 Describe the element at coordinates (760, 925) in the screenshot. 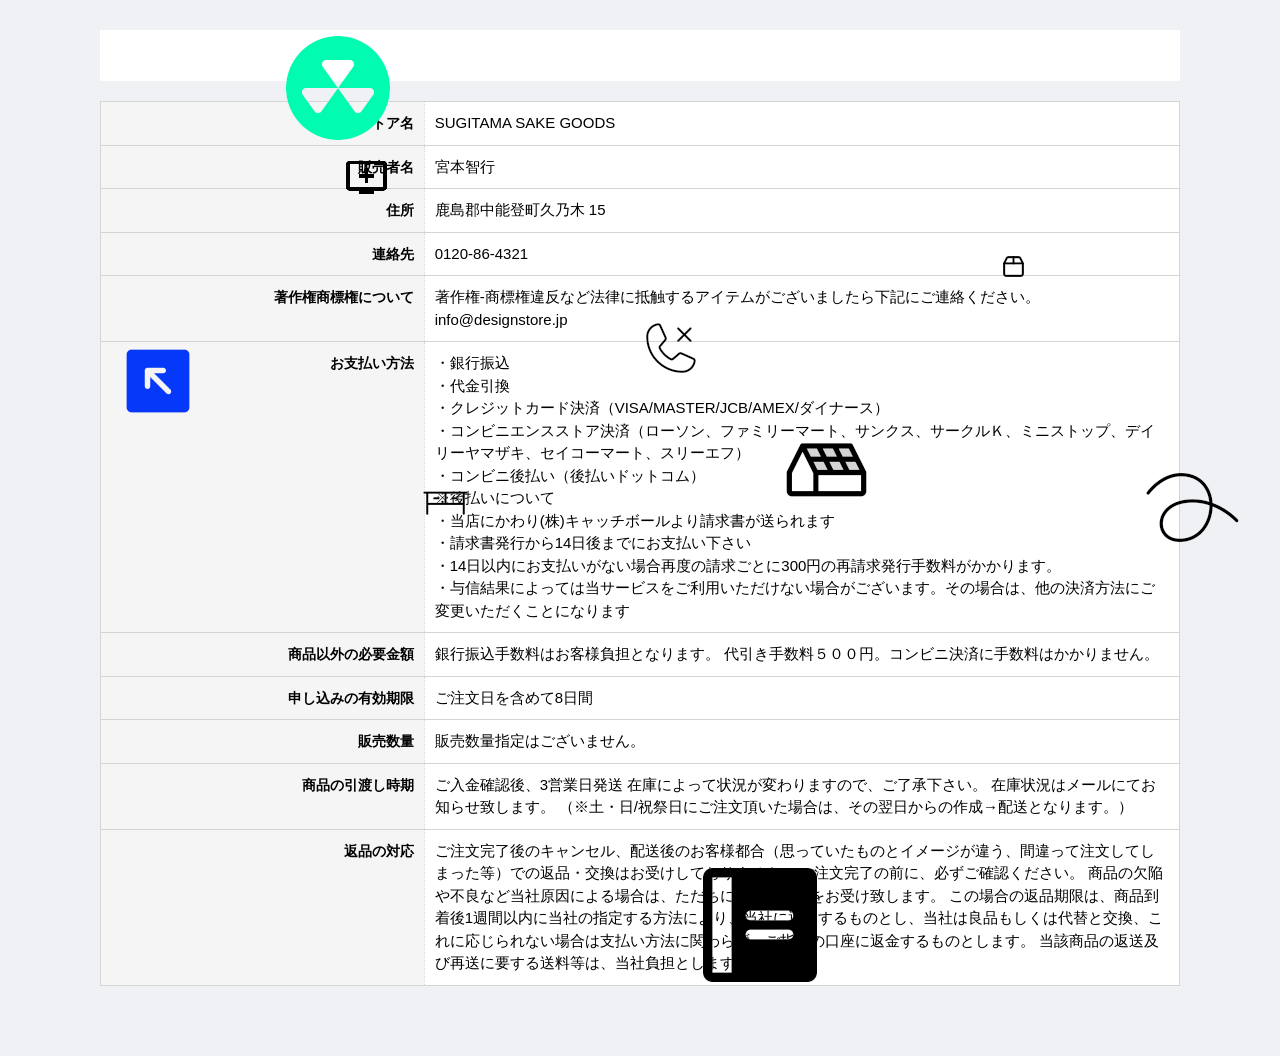

I see `open your notebook or notes` at that location.